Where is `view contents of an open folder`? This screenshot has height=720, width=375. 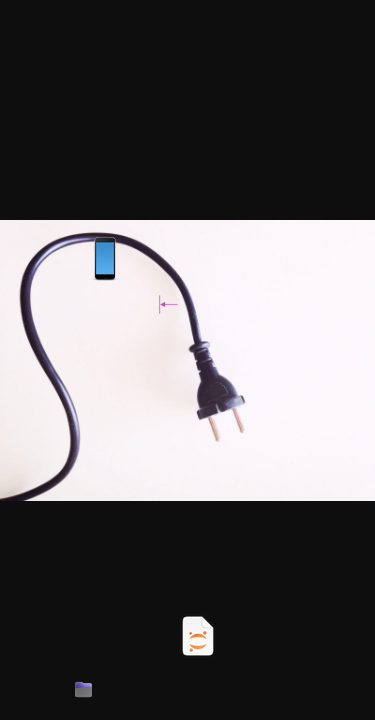
view contents of an open folder is located at coordinates (83, 689).